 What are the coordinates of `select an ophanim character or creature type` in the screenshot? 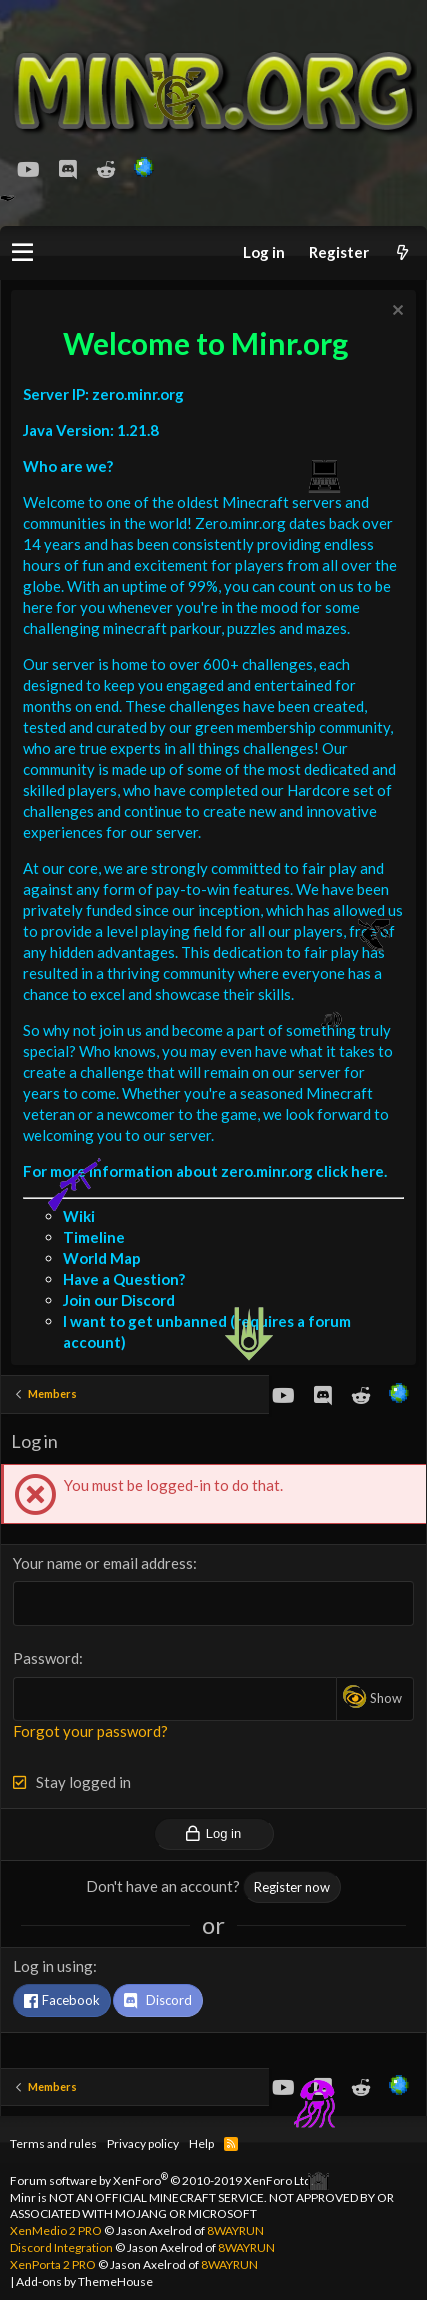 It's located at (176, 96).